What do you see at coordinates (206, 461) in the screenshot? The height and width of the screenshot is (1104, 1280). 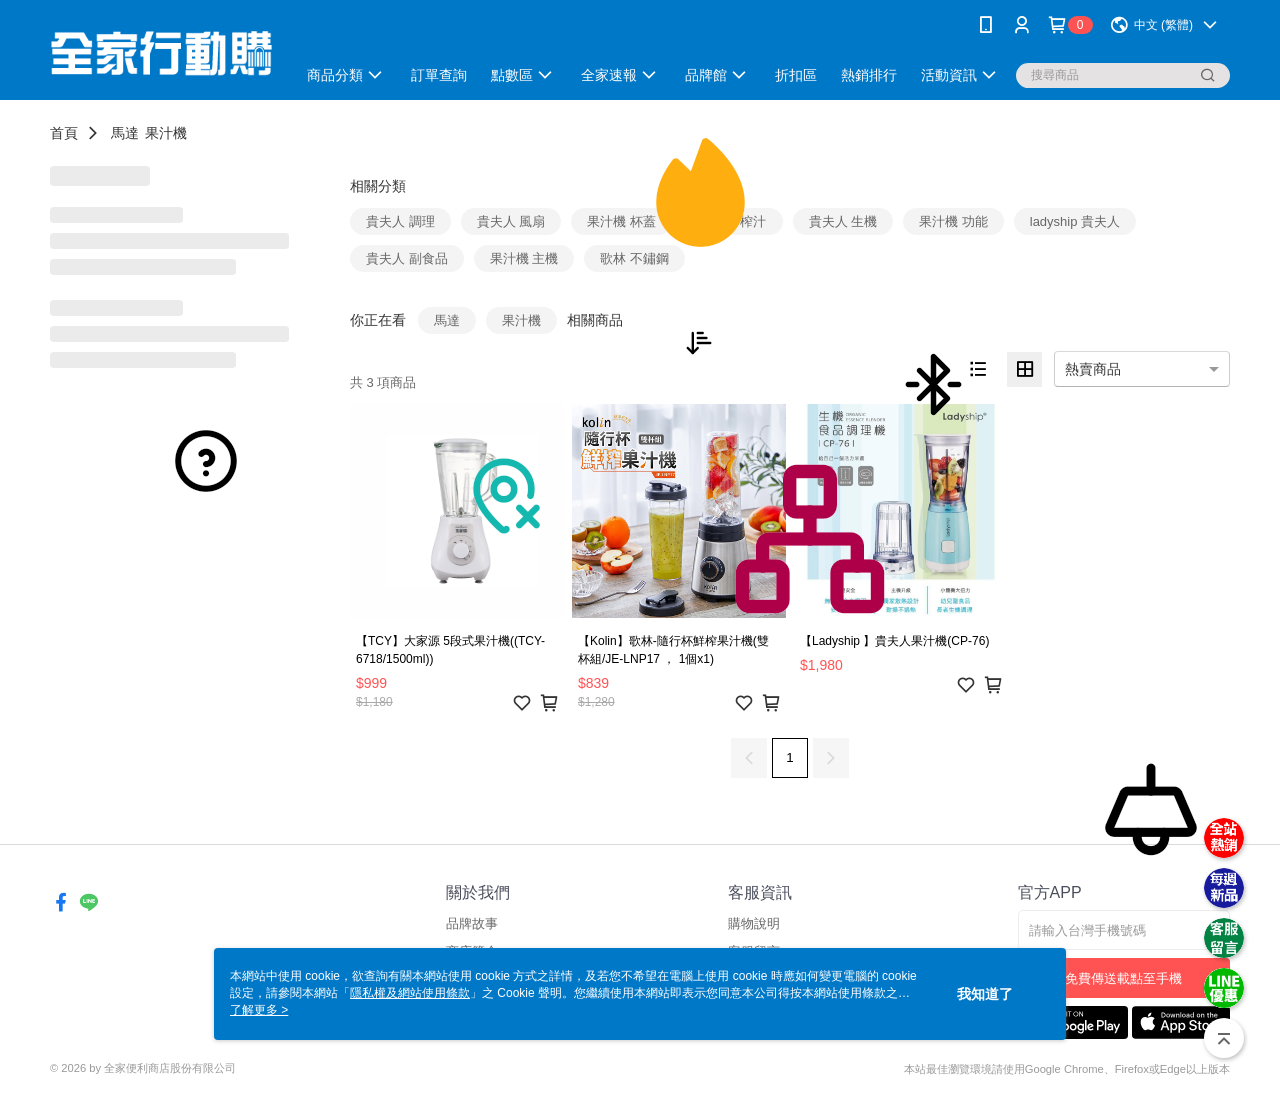 I see `access help or support information` at bounding box center [206, 461].